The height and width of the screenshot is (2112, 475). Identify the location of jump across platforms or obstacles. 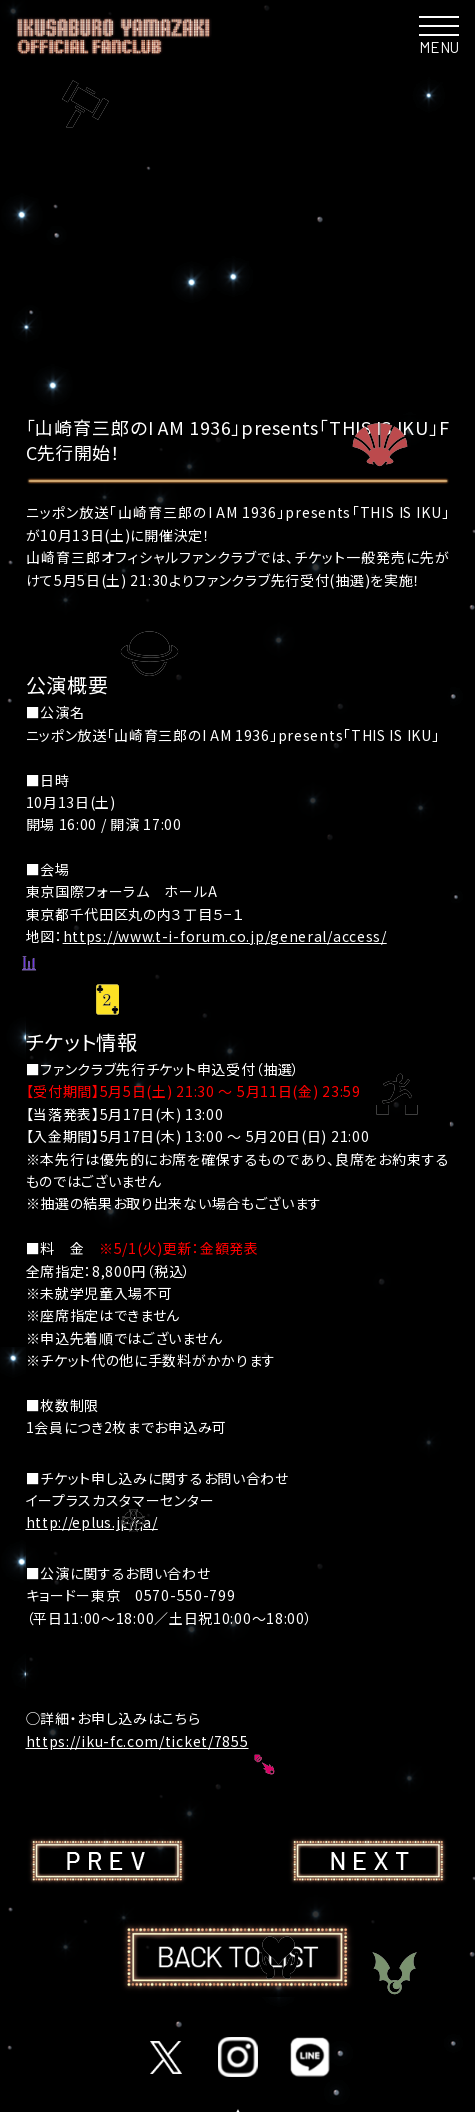
(397, 1094).